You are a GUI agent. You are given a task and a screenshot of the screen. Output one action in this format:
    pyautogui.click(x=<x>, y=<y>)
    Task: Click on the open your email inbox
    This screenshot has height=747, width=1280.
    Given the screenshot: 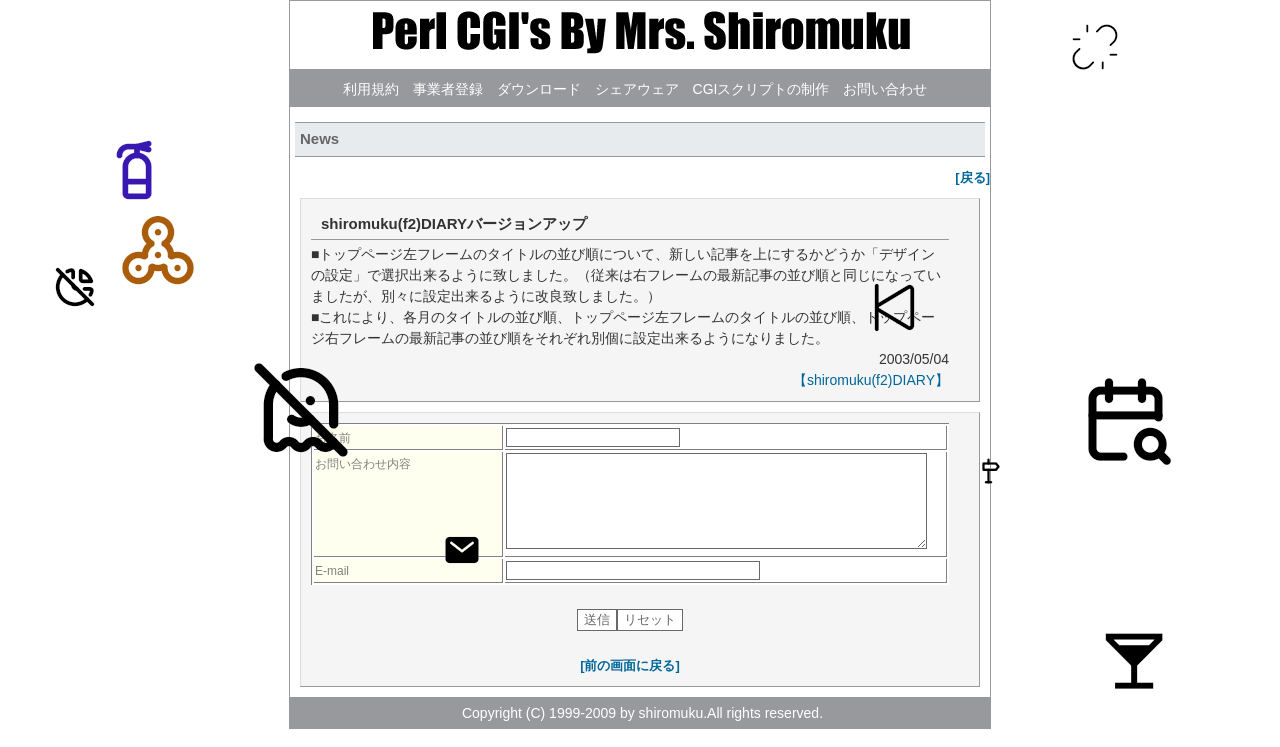 What is the action you would take?
    pyautogui.click(x=462, y=550)
    